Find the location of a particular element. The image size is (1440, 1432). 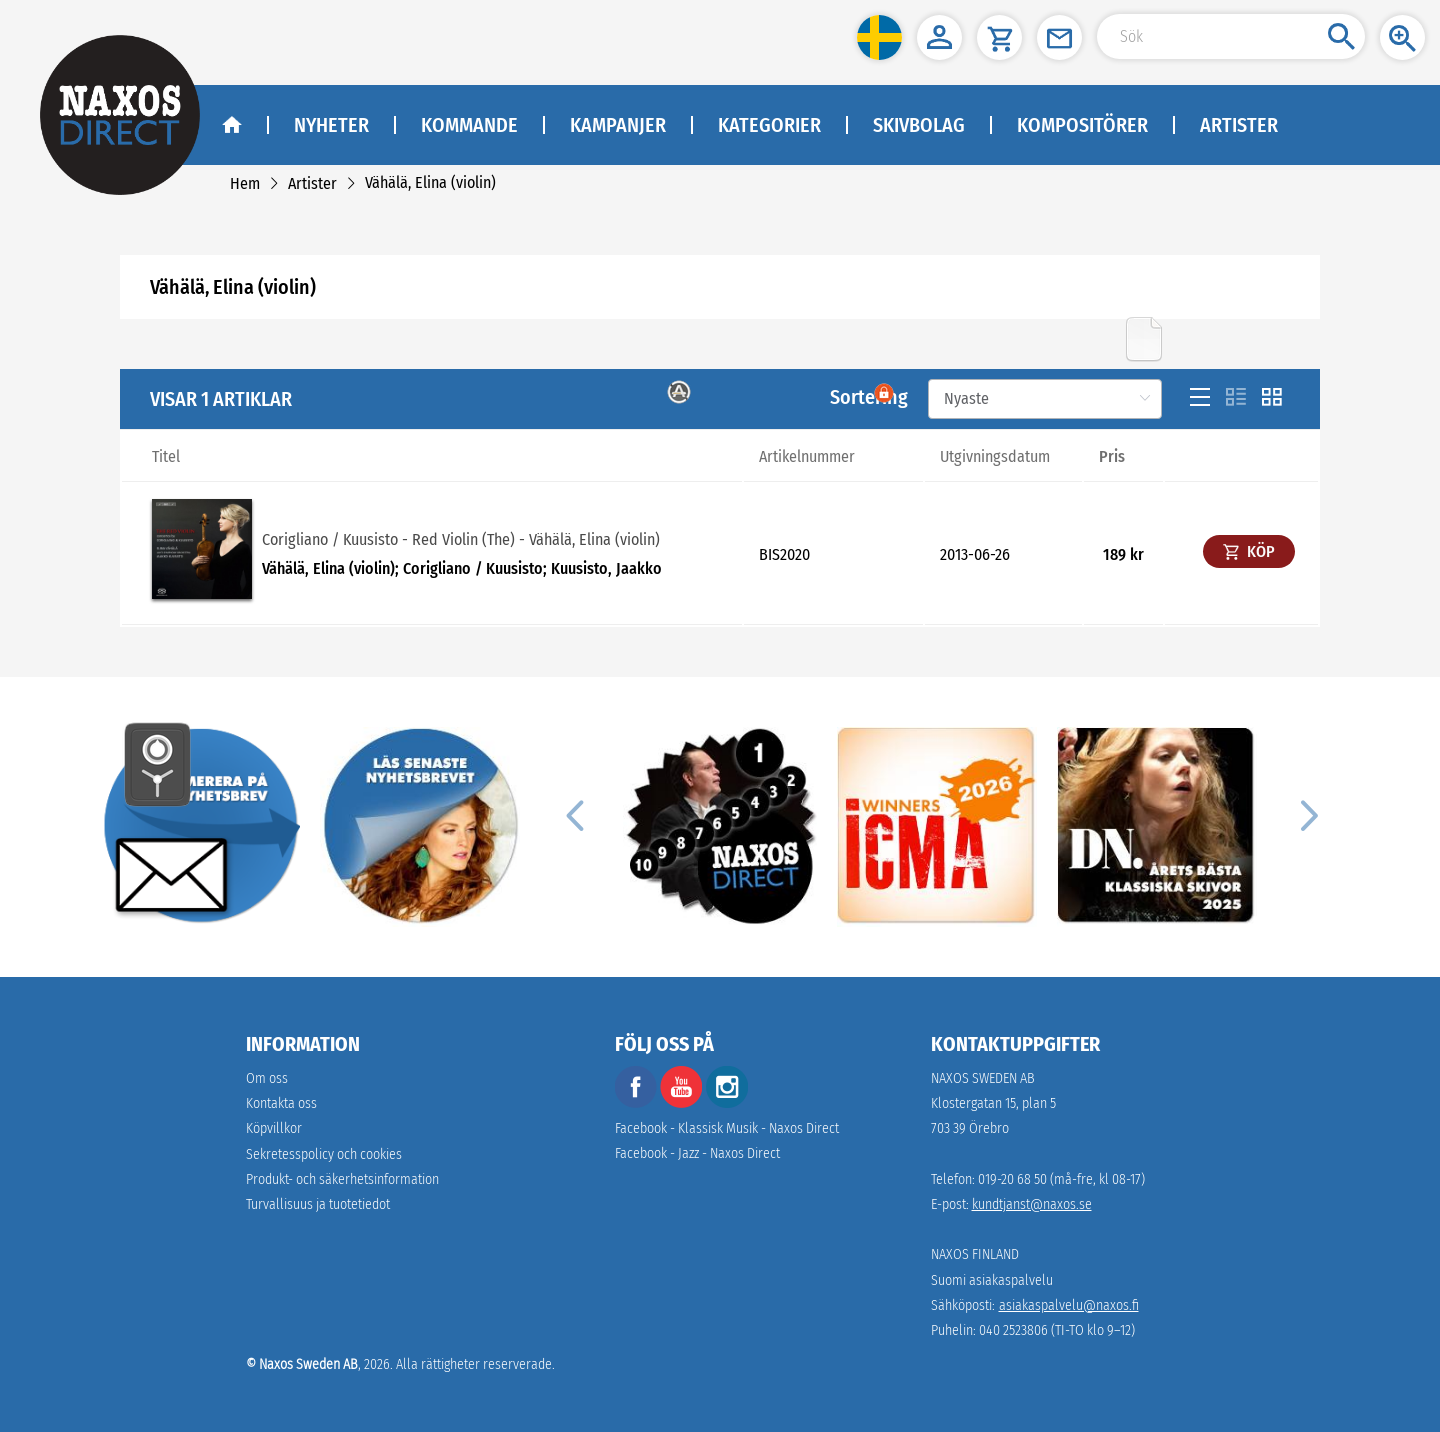

preview a text file before opening is located at coordinates (1144, 339).